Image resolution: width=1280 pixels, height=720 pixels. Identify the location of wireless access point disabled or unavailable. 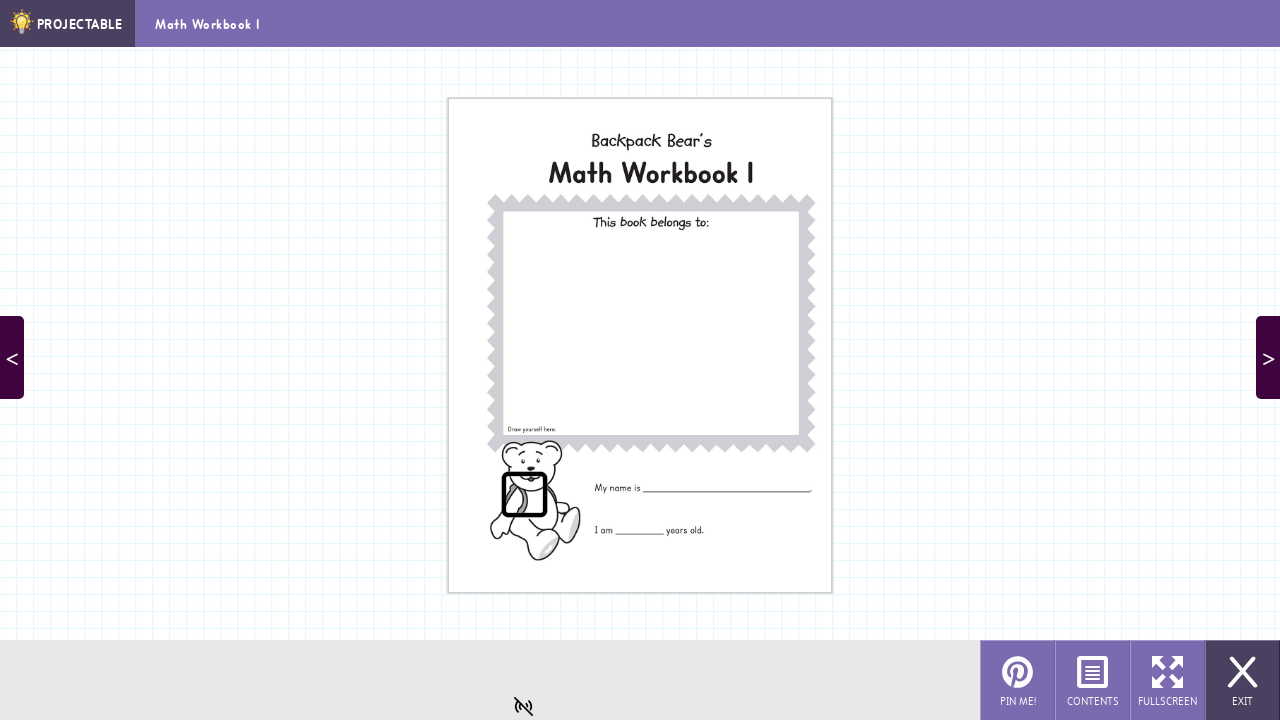
(523, 706).